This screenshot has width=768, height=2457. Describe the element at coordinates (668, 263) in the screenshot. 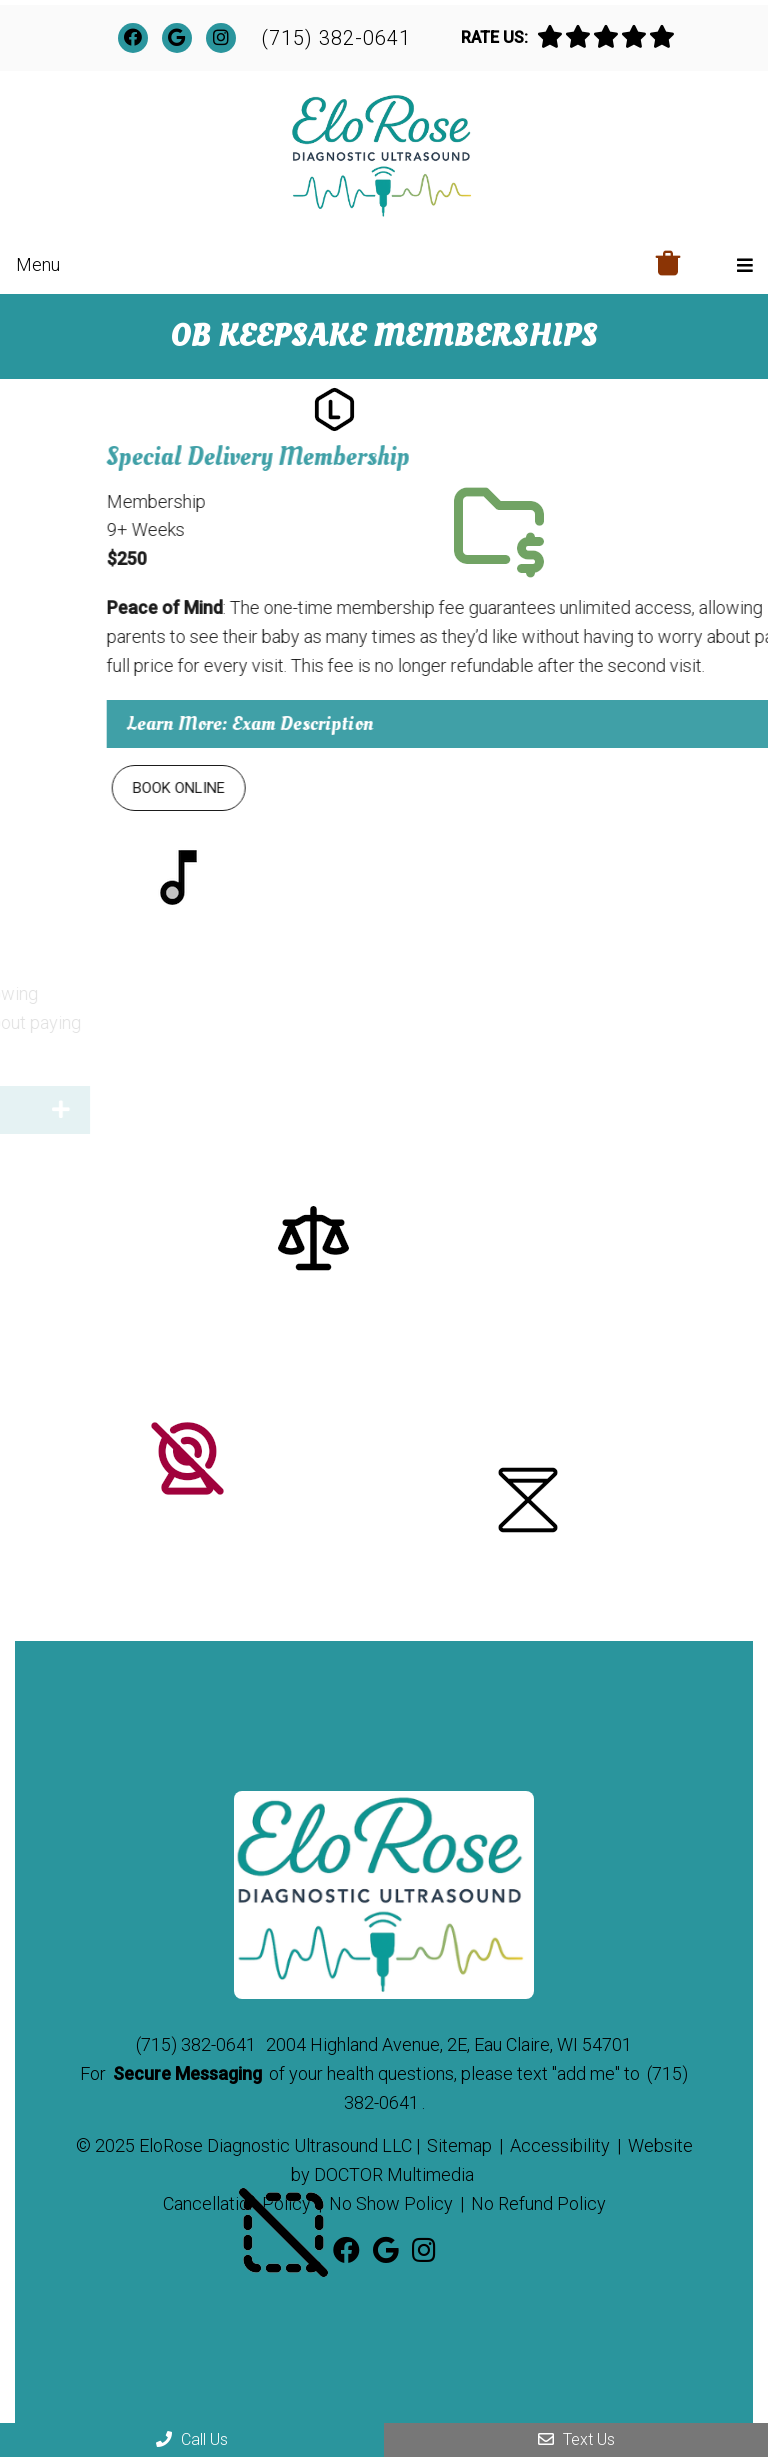

I see `delete selected item` at that location.